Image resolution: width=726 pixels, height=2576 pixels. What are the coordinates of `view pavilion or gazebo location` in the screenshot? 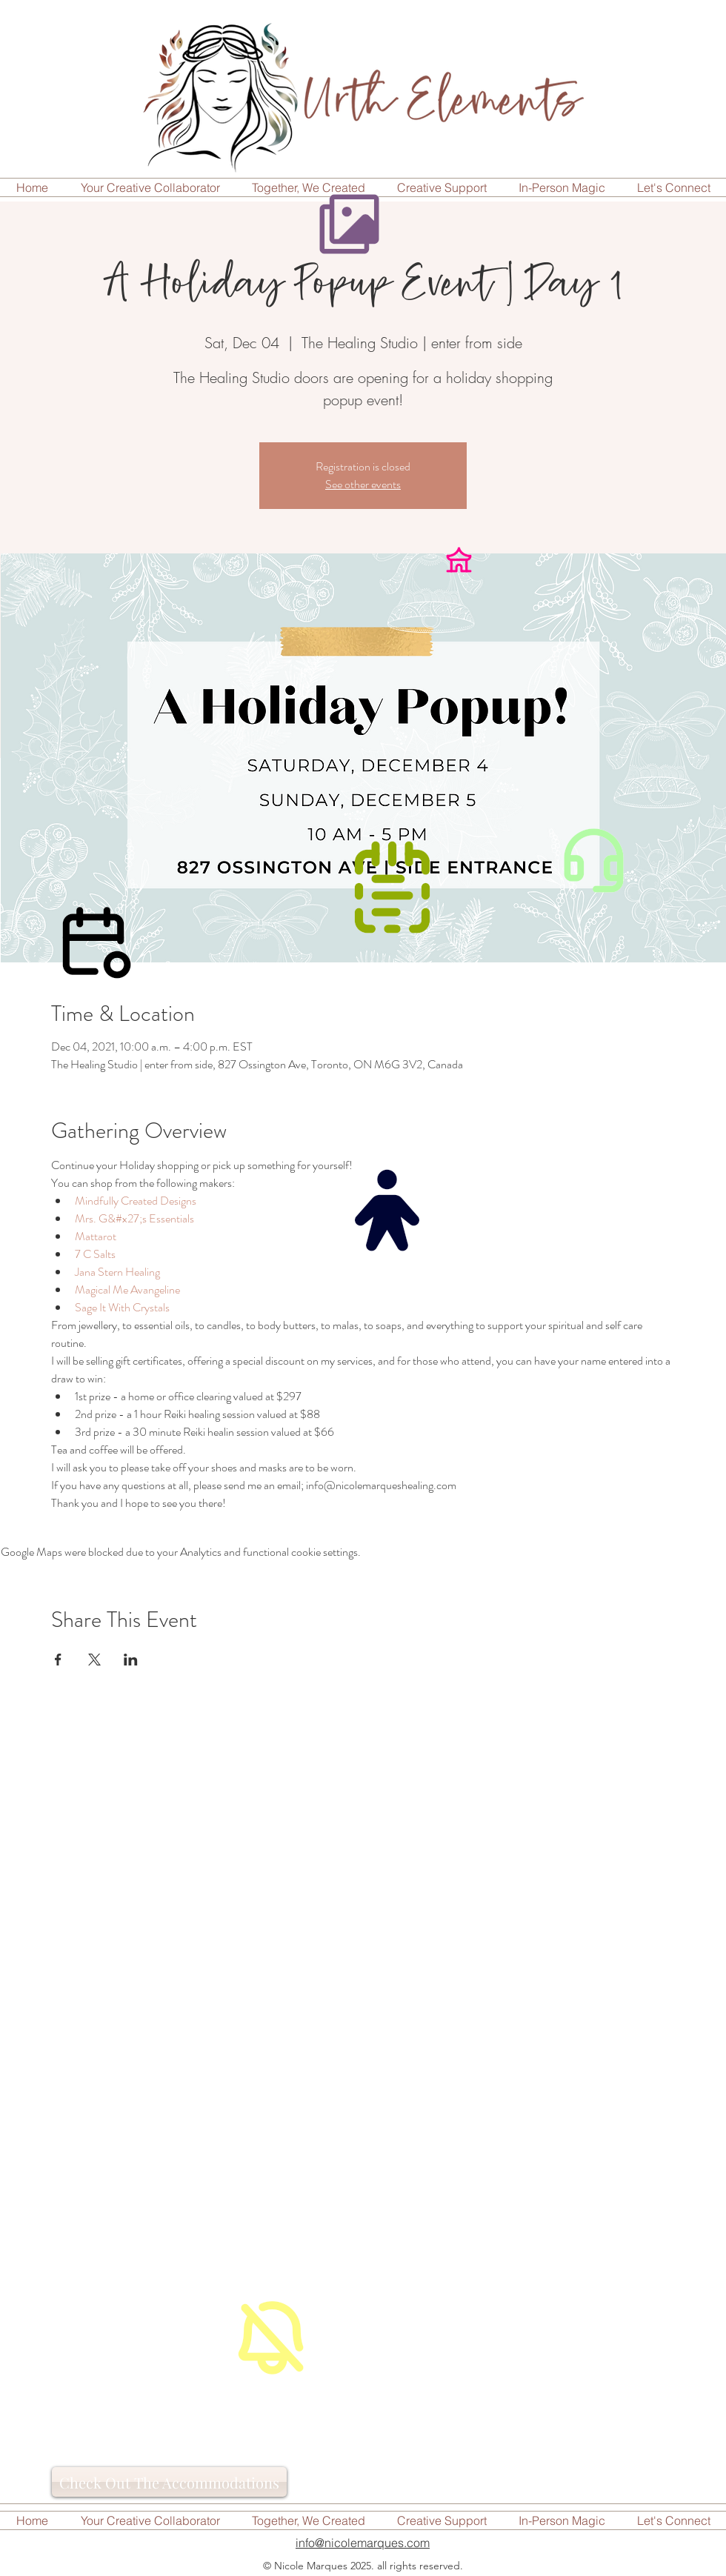 It's located at (459, 559).